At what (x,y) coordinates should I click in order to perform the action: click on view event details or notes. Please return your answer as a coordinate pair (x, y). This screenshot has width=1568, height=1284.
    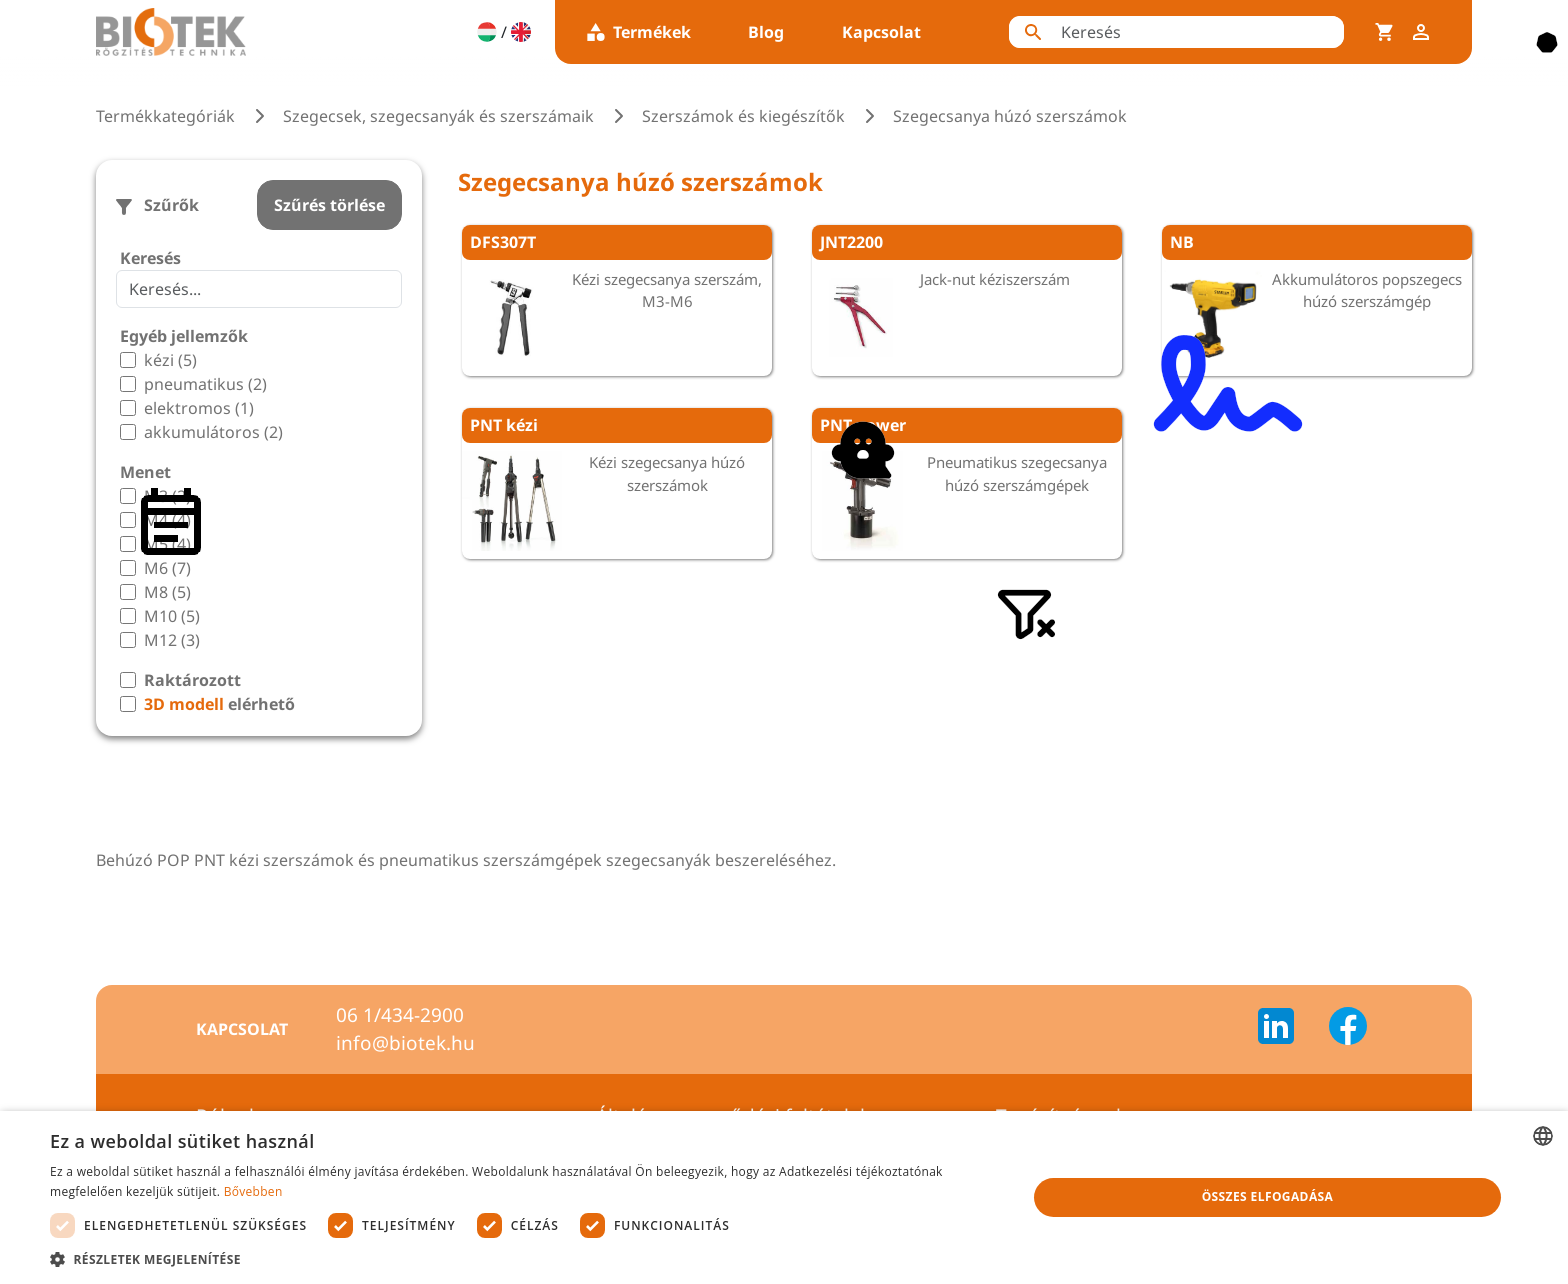
    Looking at the image, I should click on (171, 525).